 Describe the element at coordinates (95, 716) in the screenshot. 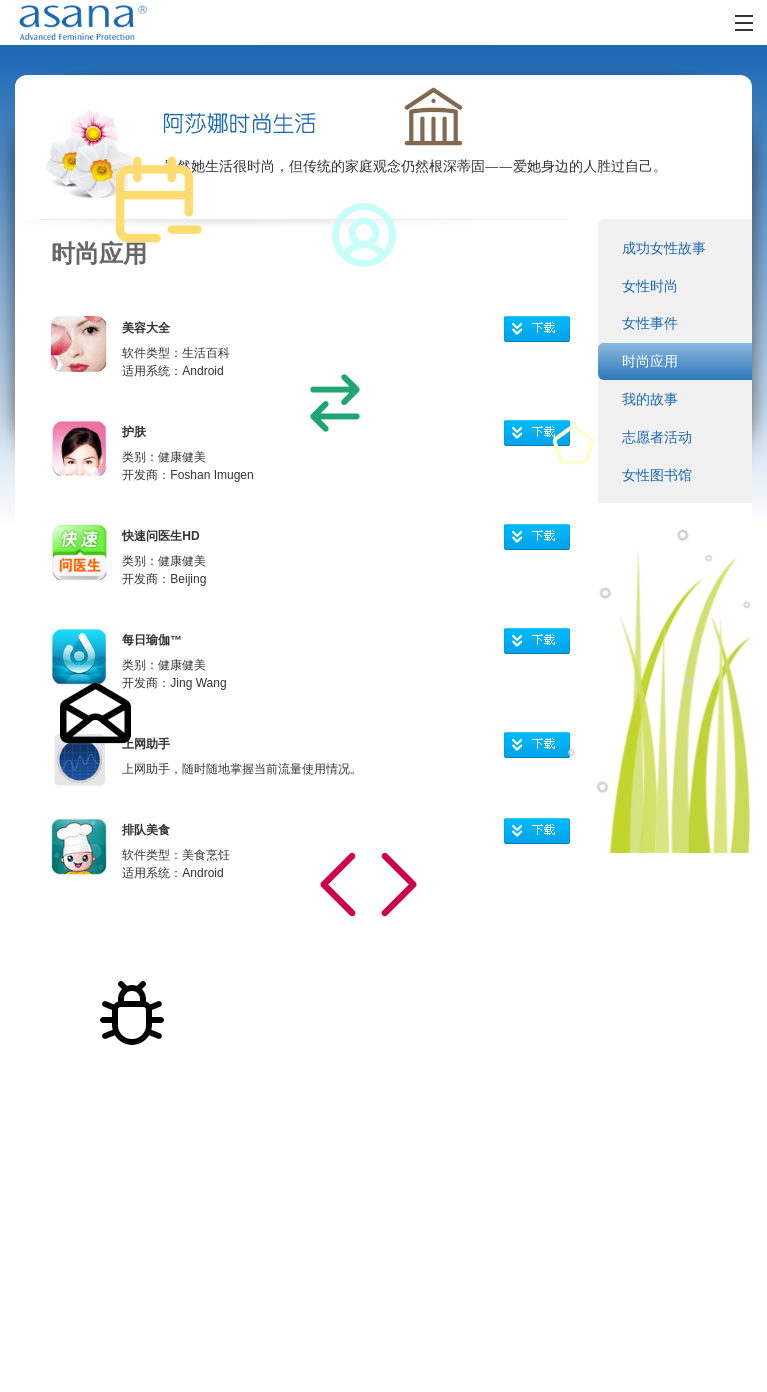

I see `mark message as read` at that location.